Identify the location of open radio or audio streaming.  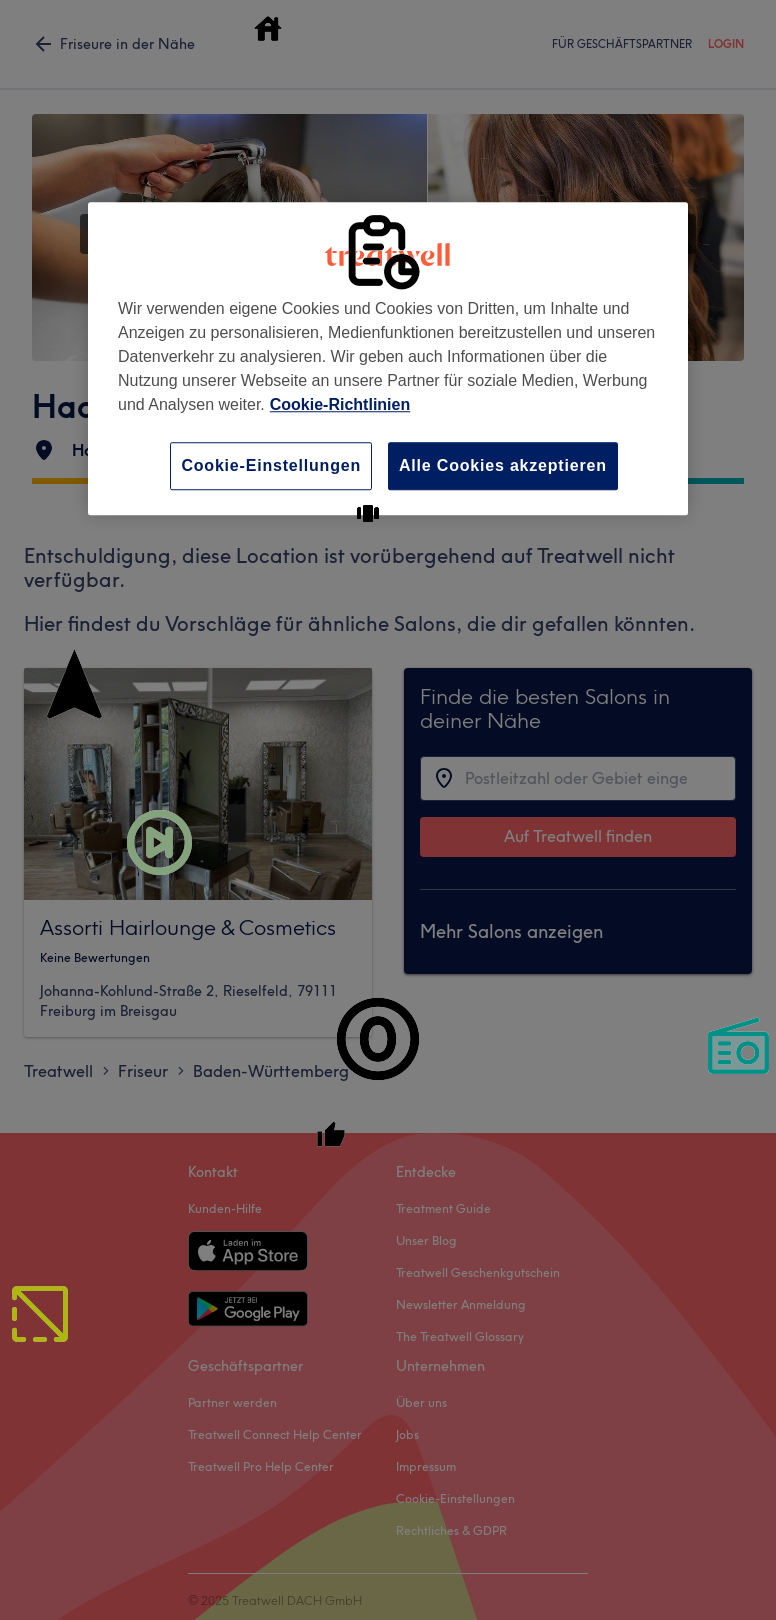
(738, 1050).